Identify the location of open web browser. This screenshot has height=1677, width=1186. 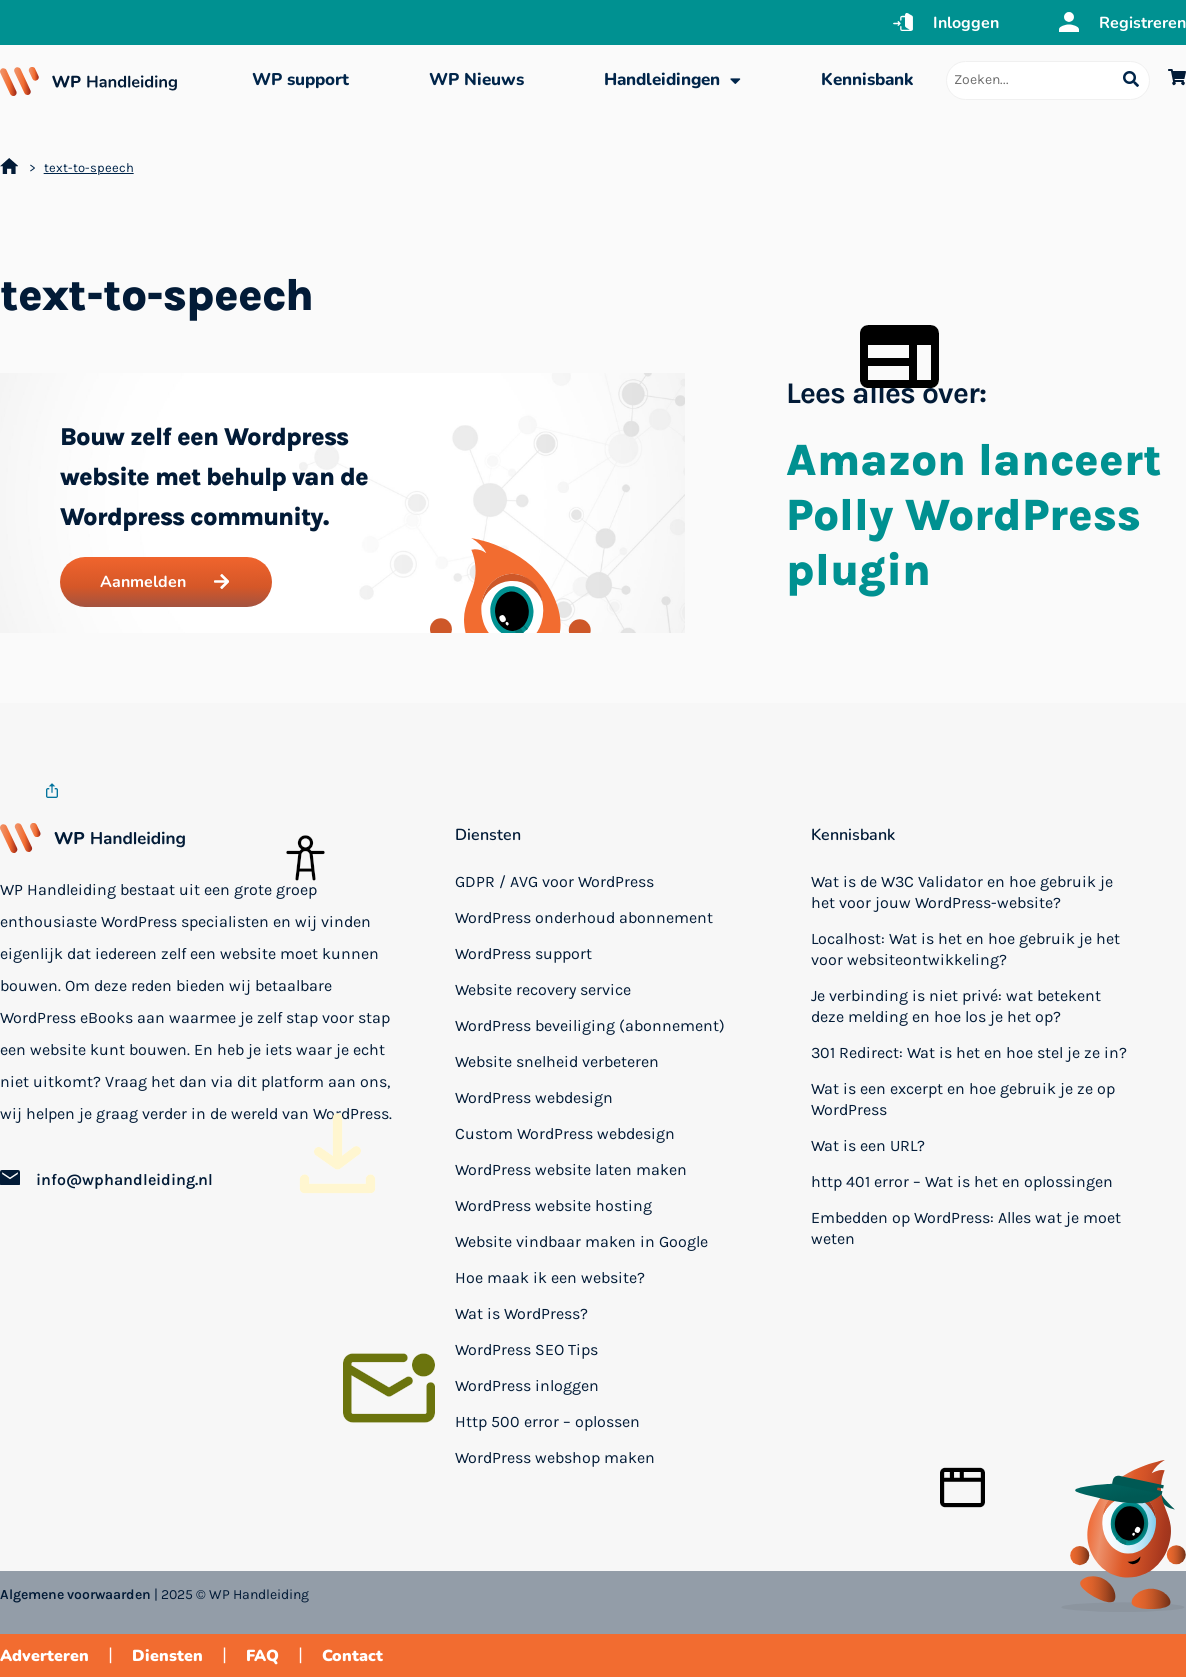
(899, 356).